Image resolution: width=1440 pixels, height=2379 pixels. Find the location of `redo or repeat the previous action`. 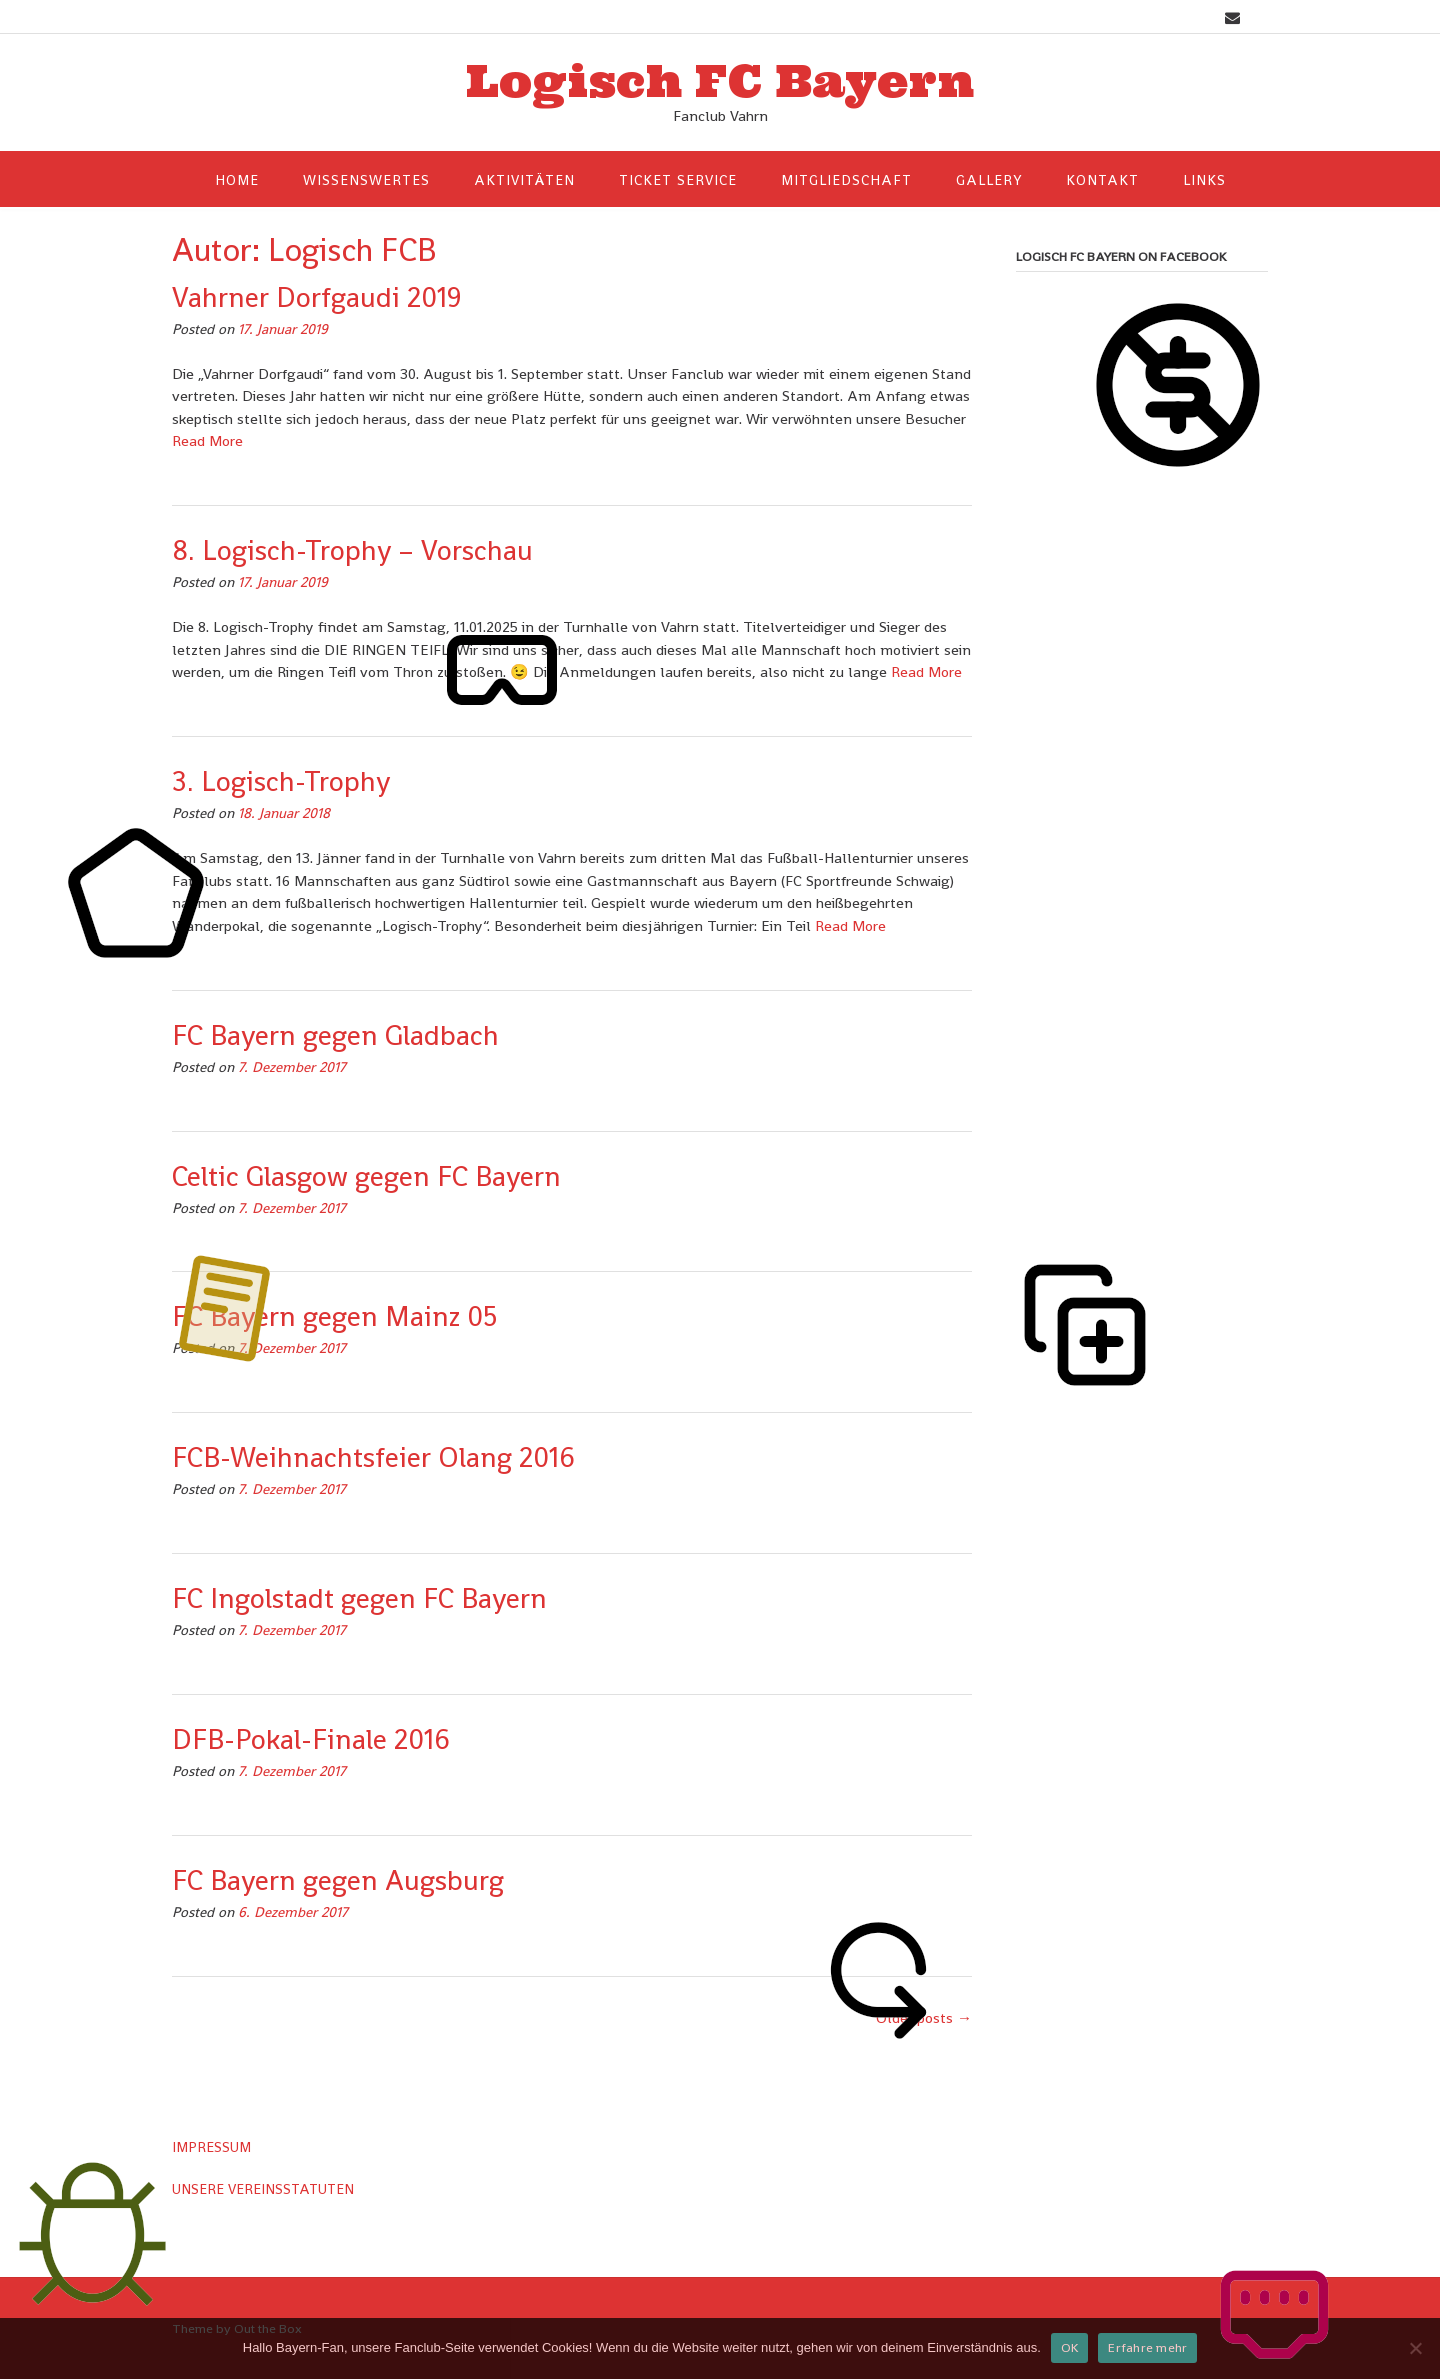

redo or repeat the previous action is located at coordinates (878, 1980).